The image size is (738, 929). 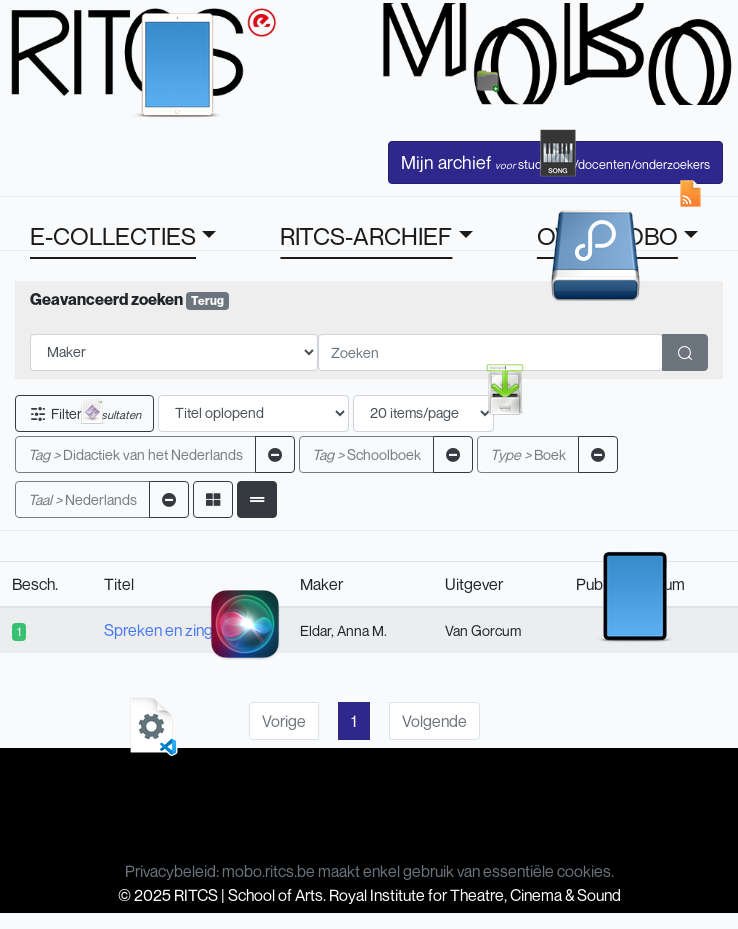 I want to click on save document to a new location or with a new name, so click(x=505, y=391).